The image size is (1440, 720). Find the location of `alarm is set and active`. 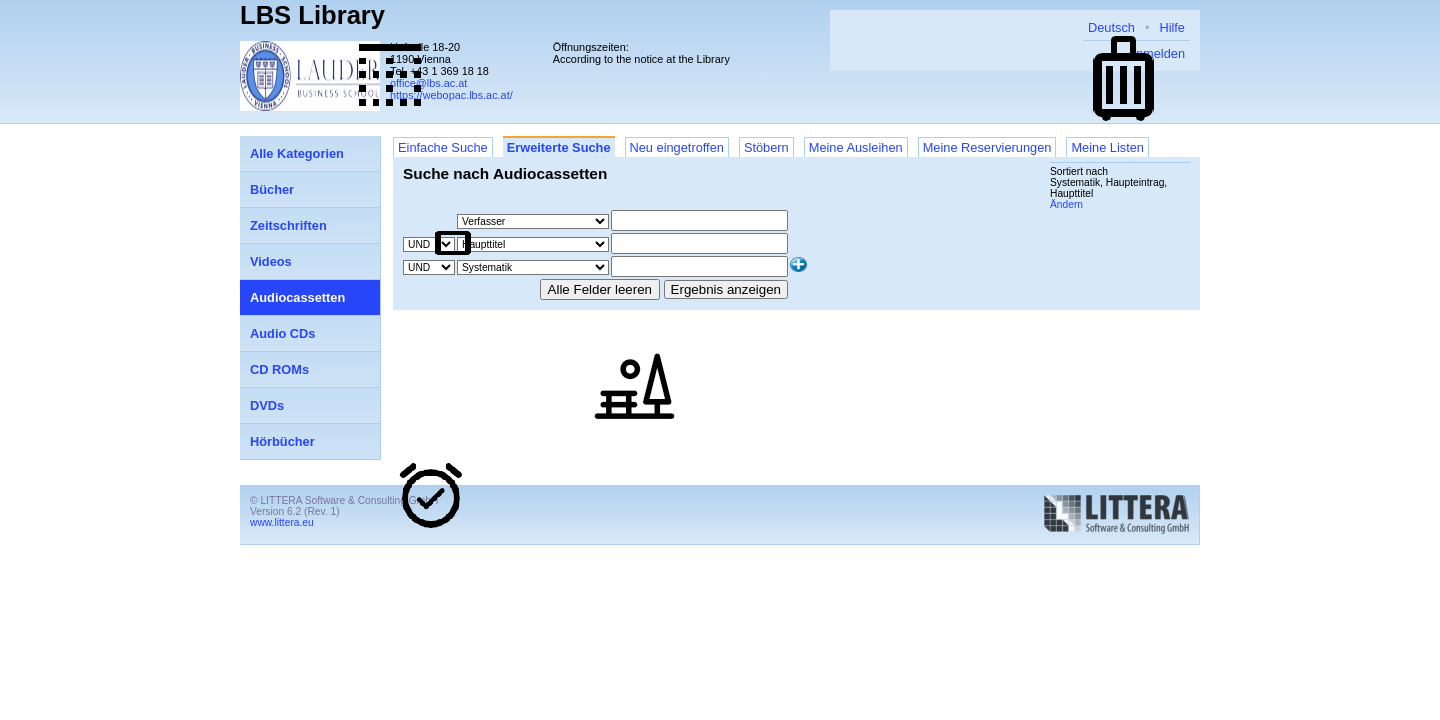

alarm is set and active is located at coordinates (431, 495).